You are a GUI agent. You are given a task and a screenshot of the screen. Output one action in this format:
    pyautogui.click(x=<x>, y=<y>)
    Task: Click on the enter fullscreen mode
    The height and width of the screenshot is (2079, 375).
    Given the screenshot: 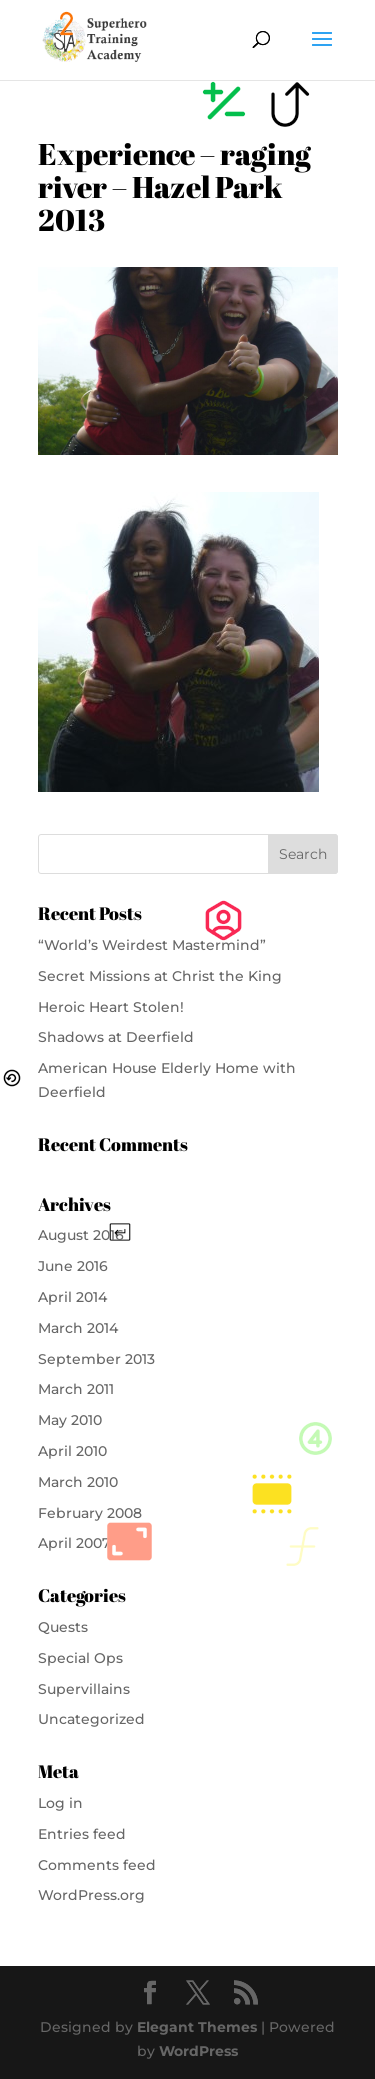 What is the action you would take?
    pyautogui.click(x=129, y=1541)
    